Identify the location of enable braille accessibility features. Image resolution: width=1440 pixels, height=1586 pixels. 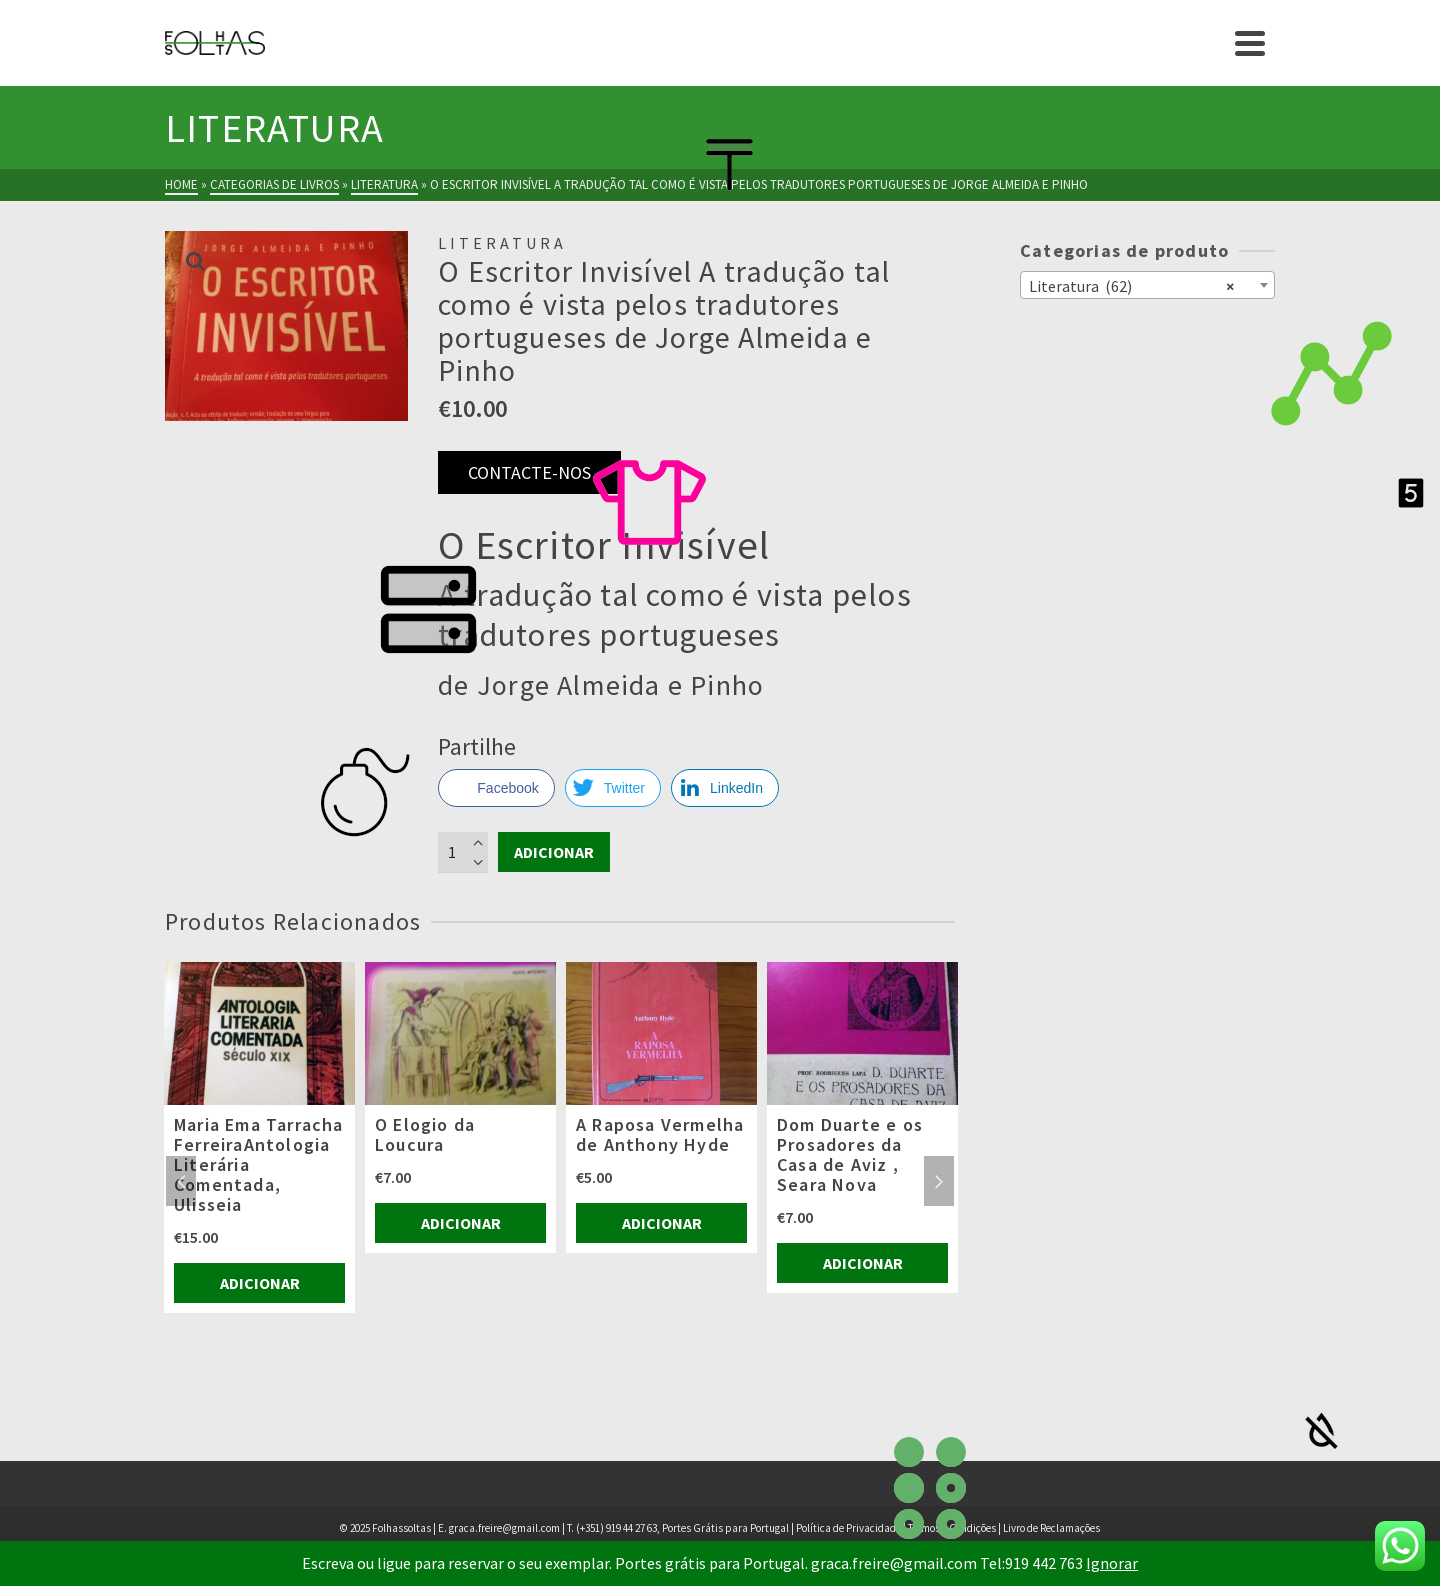
(930, 1488).